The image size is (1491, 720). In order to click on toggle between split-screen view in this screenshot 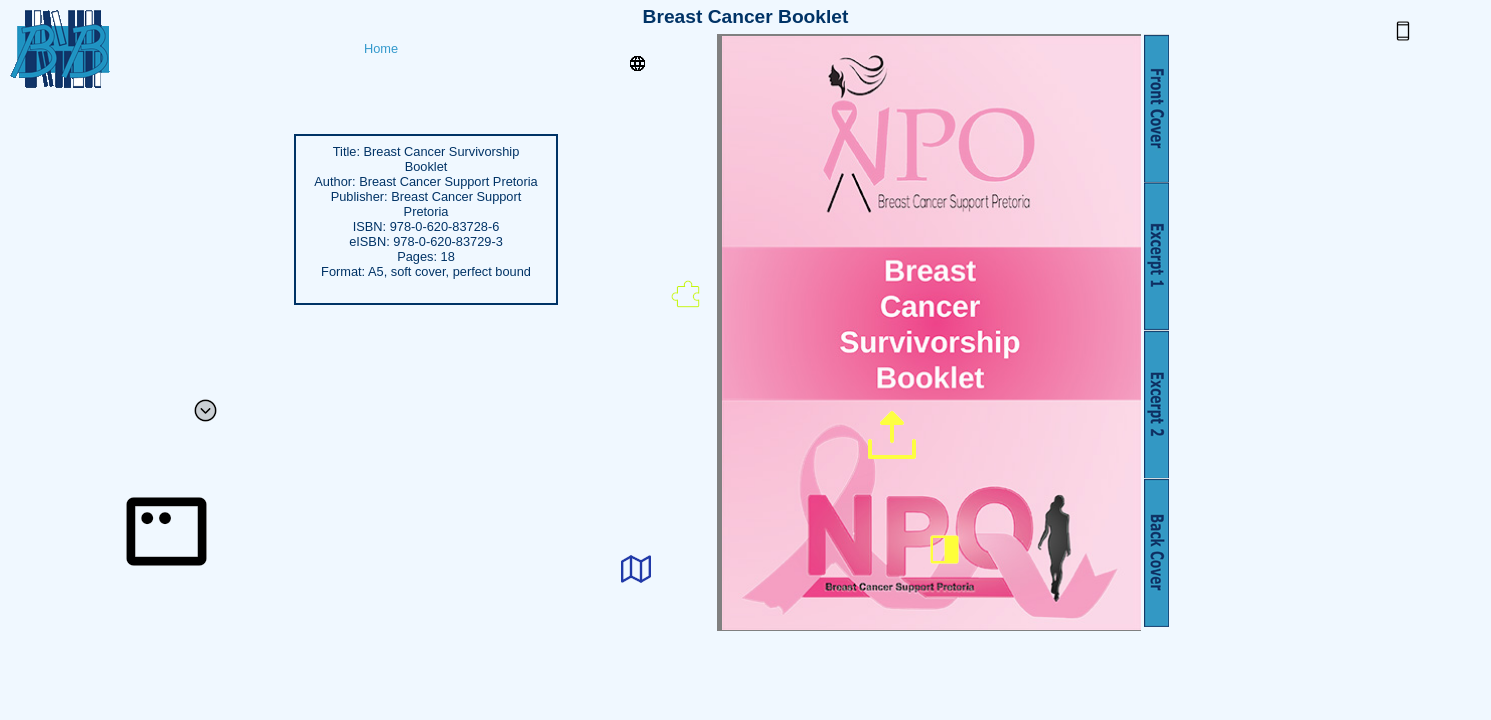, I will do `click(944, 549)`.